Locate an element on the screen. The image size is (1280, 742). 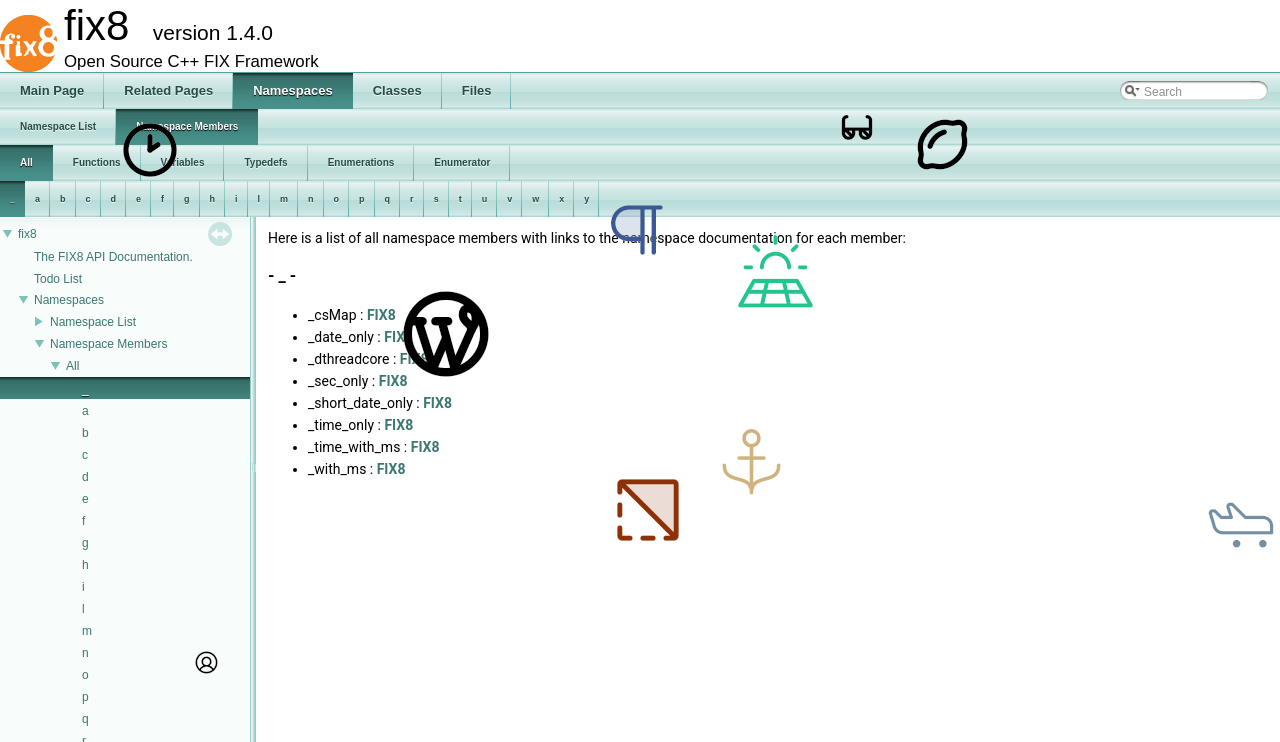
link to wordpress site or blog is located at coordinates (446, 334).